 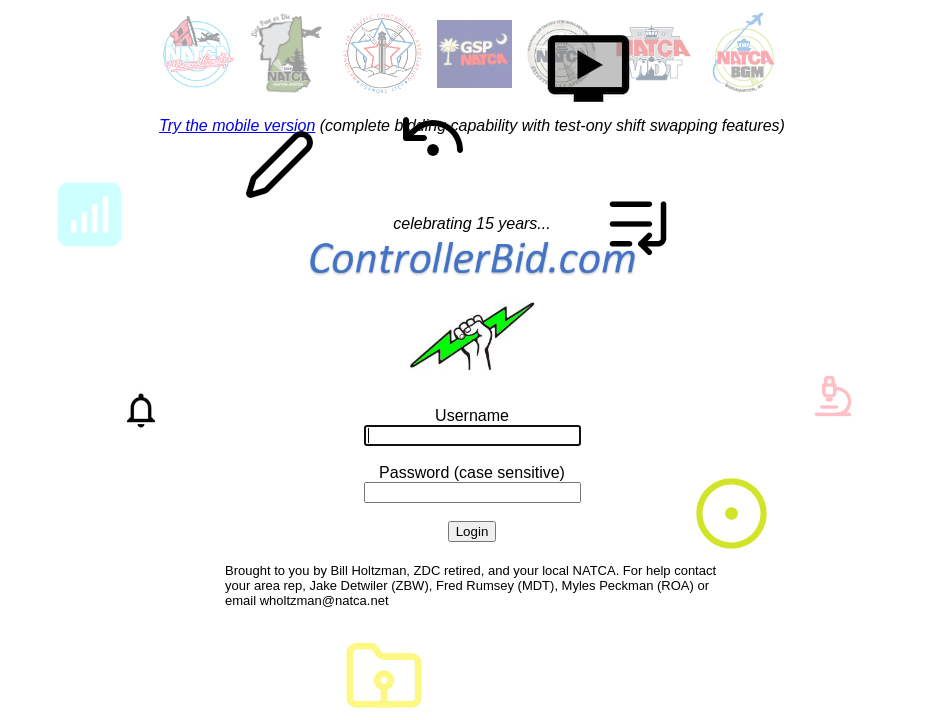 What do you see at coordinates (731, 513) in the screenshot?
I see `select this option from a list` at bounding box center [731, 513].